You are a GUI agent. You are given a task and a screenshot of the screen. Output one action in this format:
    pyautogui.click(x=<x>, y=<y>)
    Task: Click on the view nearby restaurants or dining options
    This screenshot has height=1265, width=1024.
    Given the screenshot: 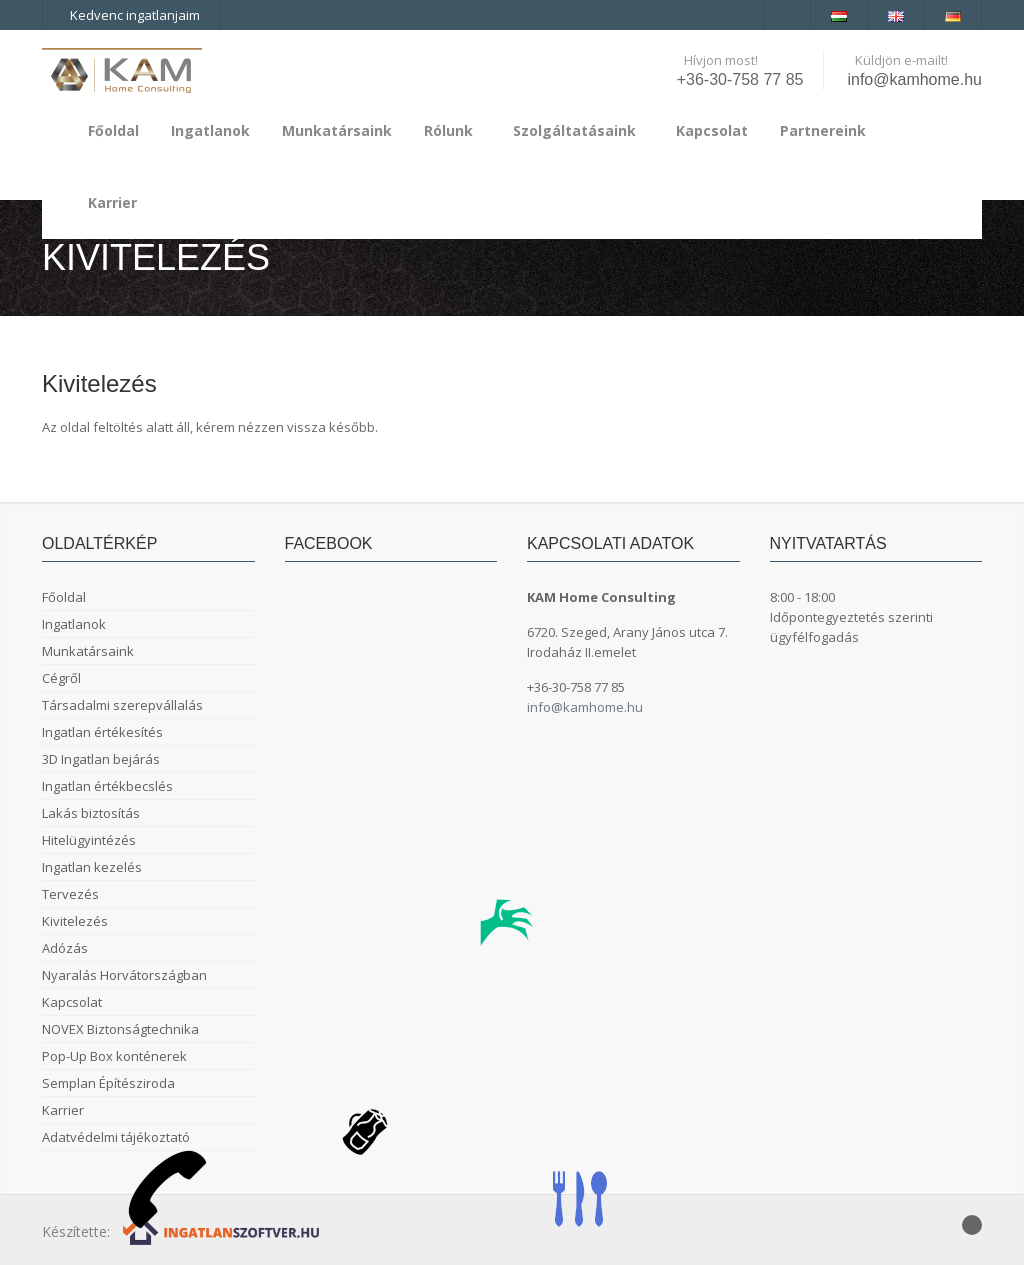 What is the action you would take?
    pyautogui.click(x=579, y=1199)
    